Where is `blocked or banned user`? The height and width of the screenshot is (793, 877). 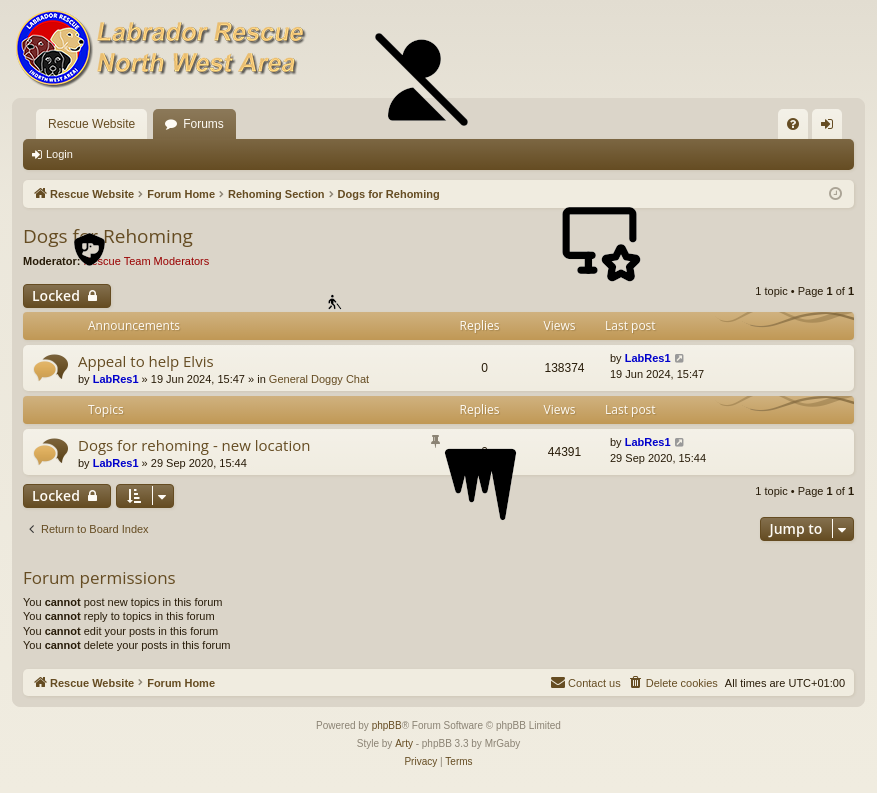
blocked or banned user is located at coordinates (421, 79).